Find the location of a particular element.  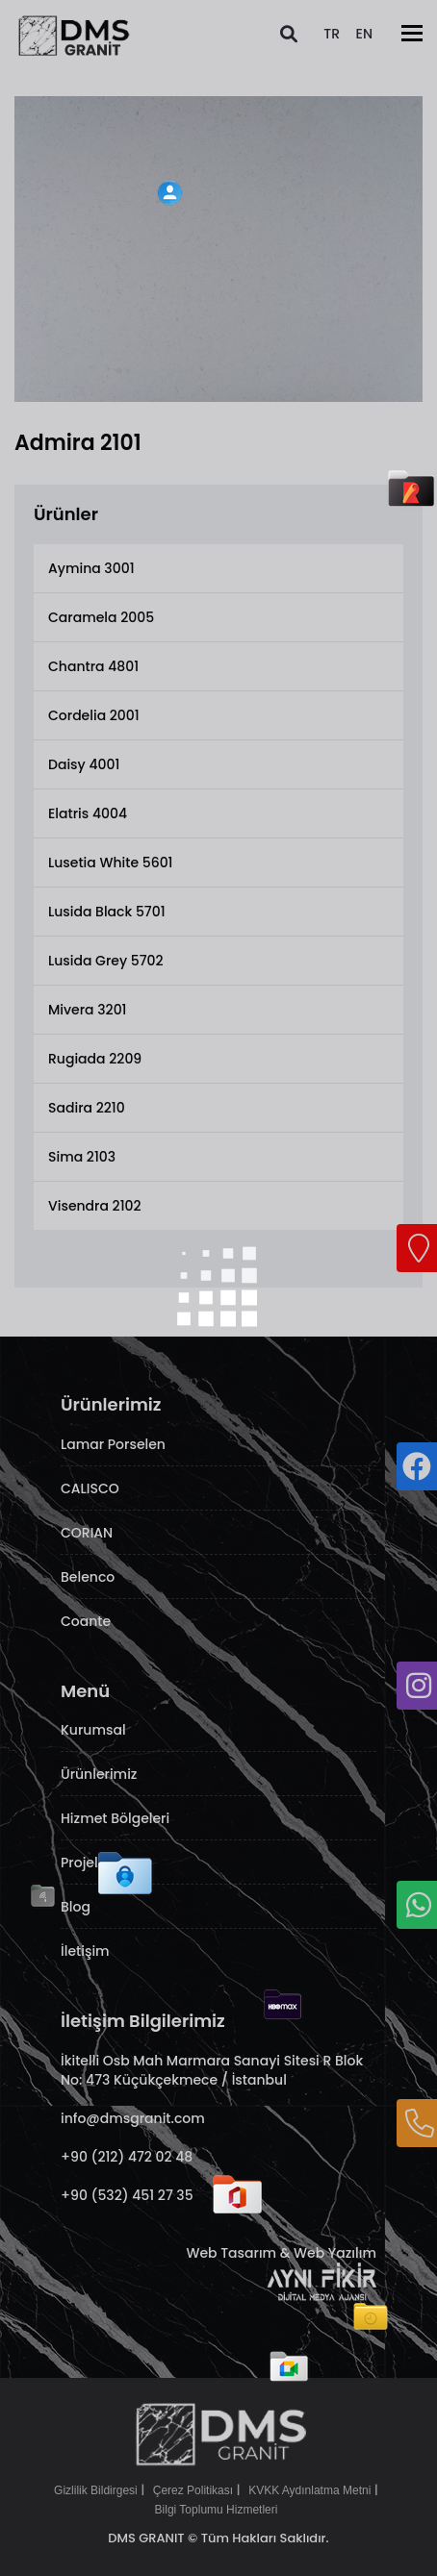

open folder containing HBO Max content is located at coordinates (282, 2005).